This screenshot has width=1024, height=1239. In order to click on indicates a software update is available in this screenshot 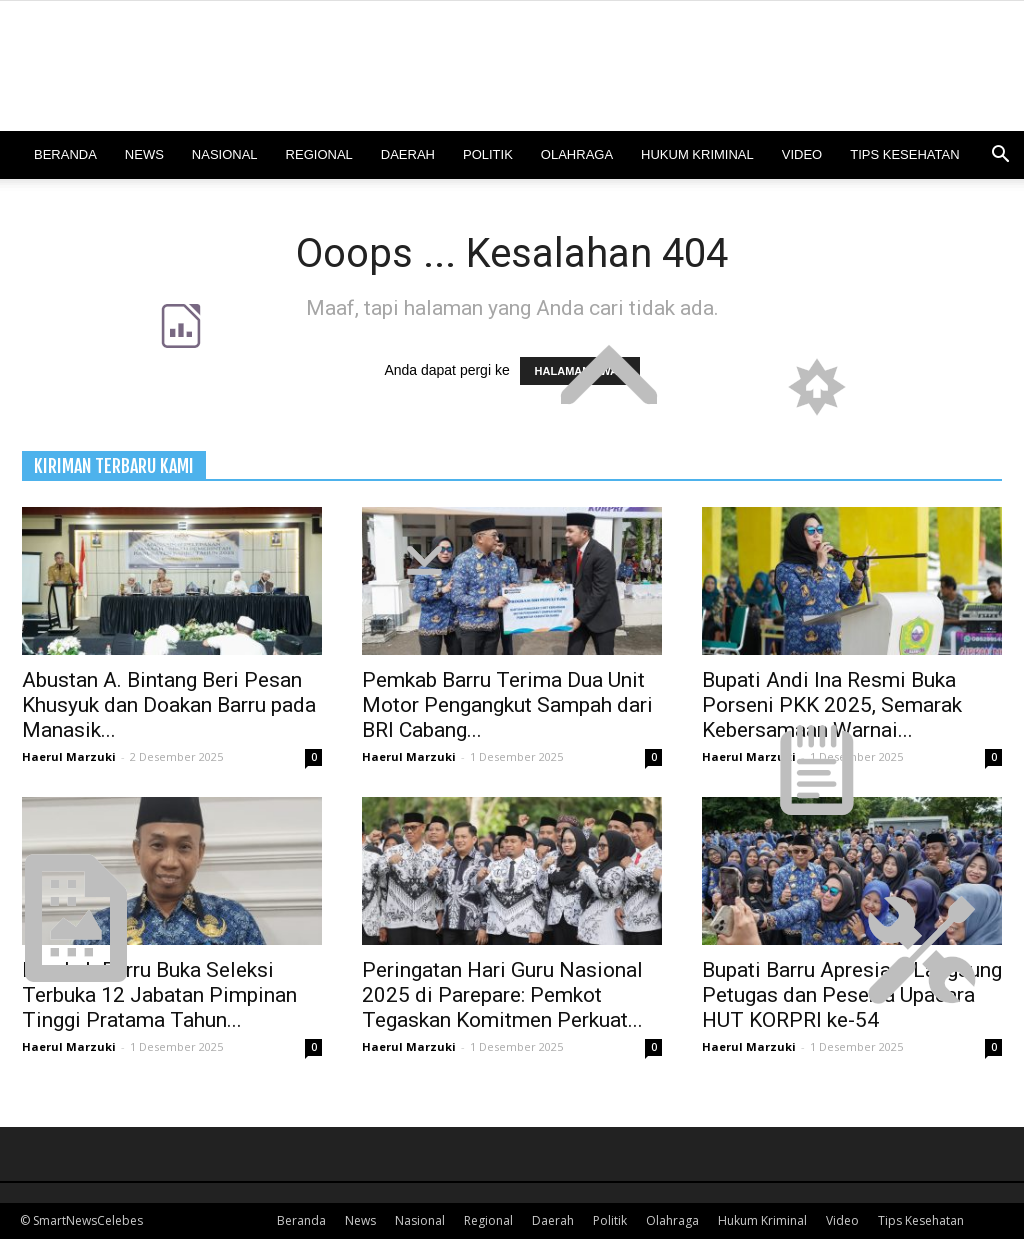, I will do `click(817, 387)`.